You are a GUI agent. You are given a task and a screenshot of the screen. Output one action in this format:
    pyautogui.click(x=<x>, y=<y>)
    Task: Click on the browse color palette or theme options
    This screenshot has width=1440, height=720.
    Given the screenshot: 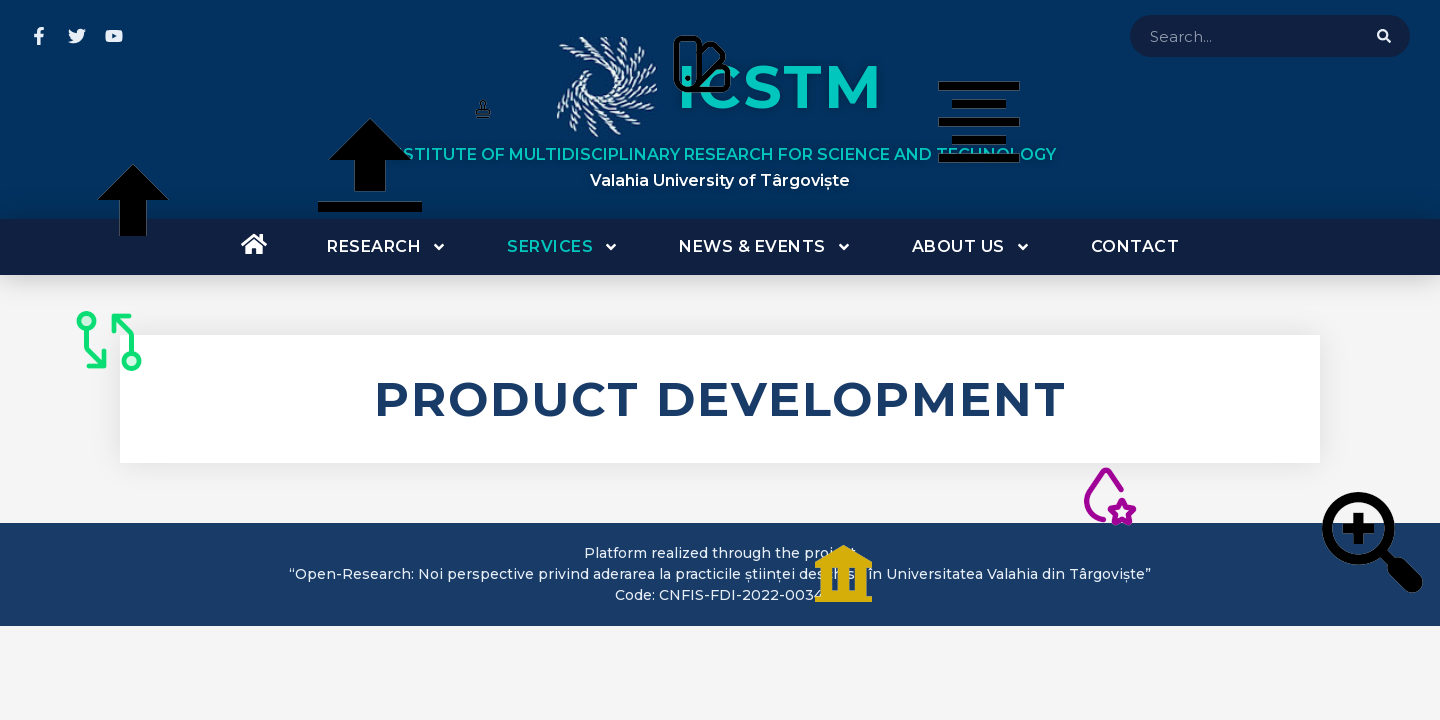 What is the action you would take?
    pyautogui.click(x=702, y=64)
    